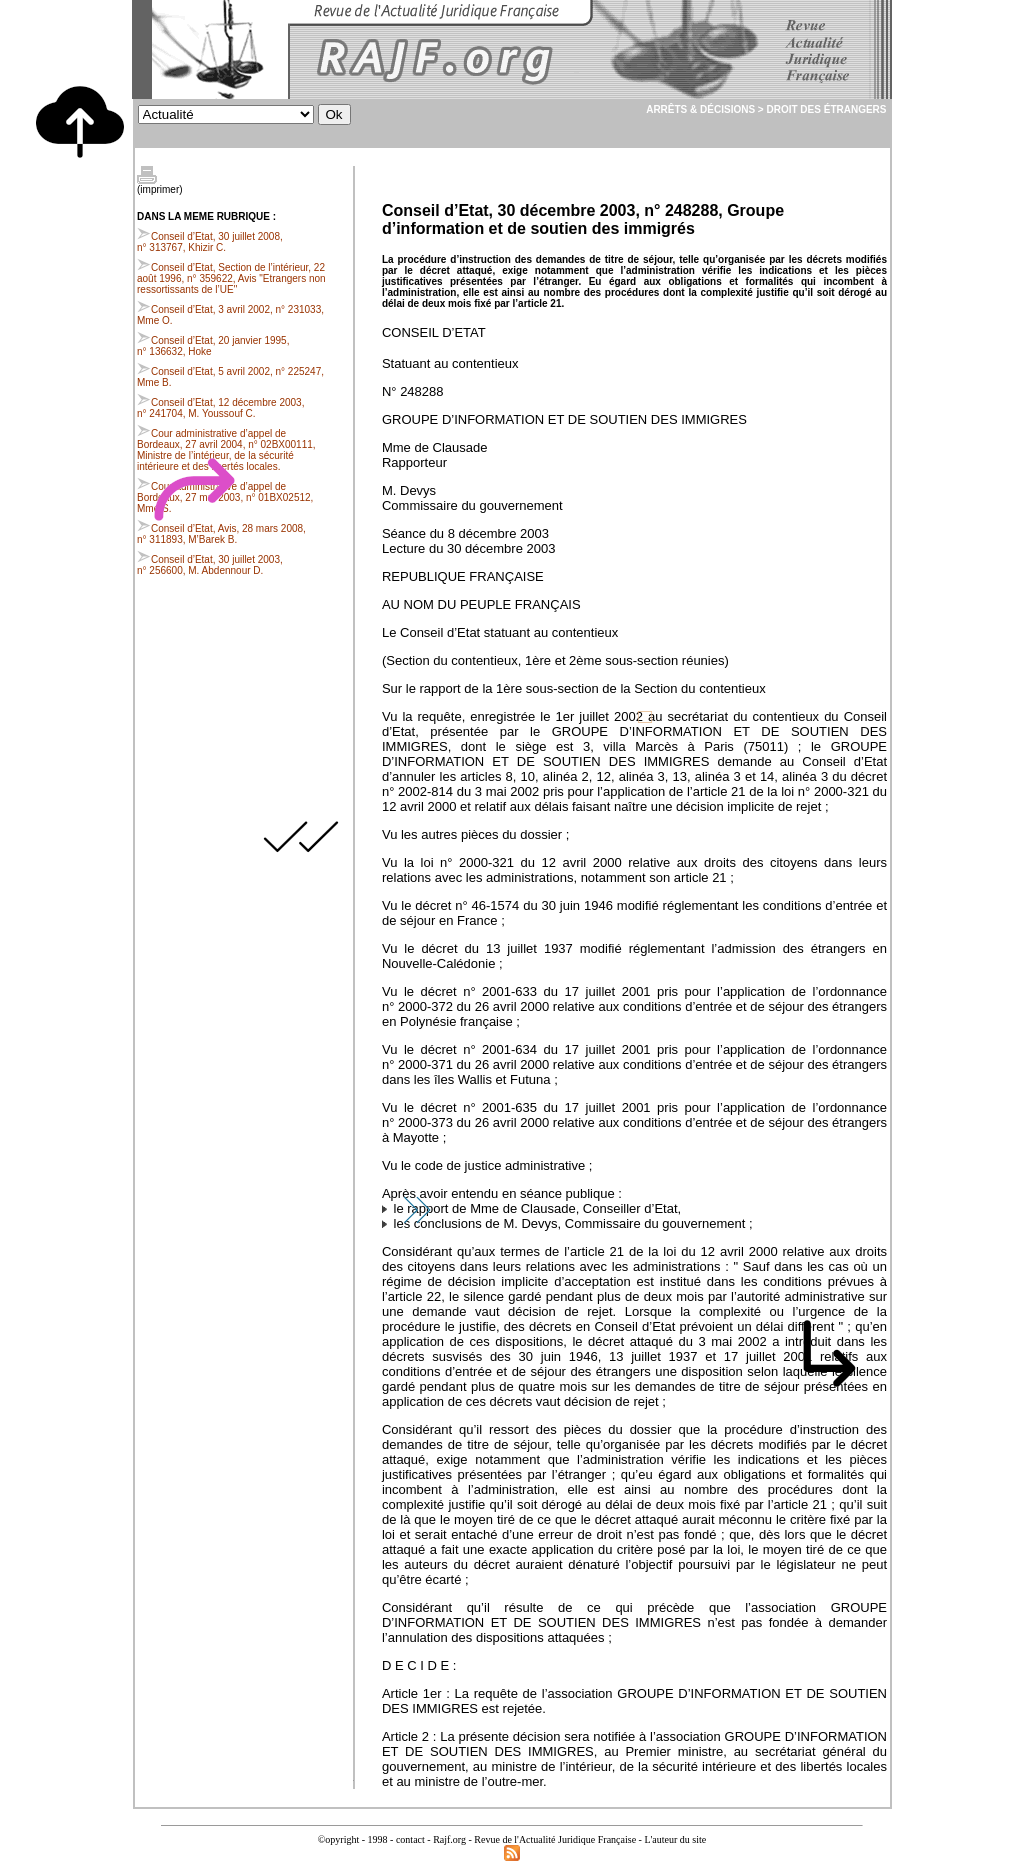 Image resolution: width=1024 pixels, height=1864 pixels. What do you see at coordinates (645, 717) in the screenshot?
I see `placeholder for content or media` at bounding box center [645, 717].